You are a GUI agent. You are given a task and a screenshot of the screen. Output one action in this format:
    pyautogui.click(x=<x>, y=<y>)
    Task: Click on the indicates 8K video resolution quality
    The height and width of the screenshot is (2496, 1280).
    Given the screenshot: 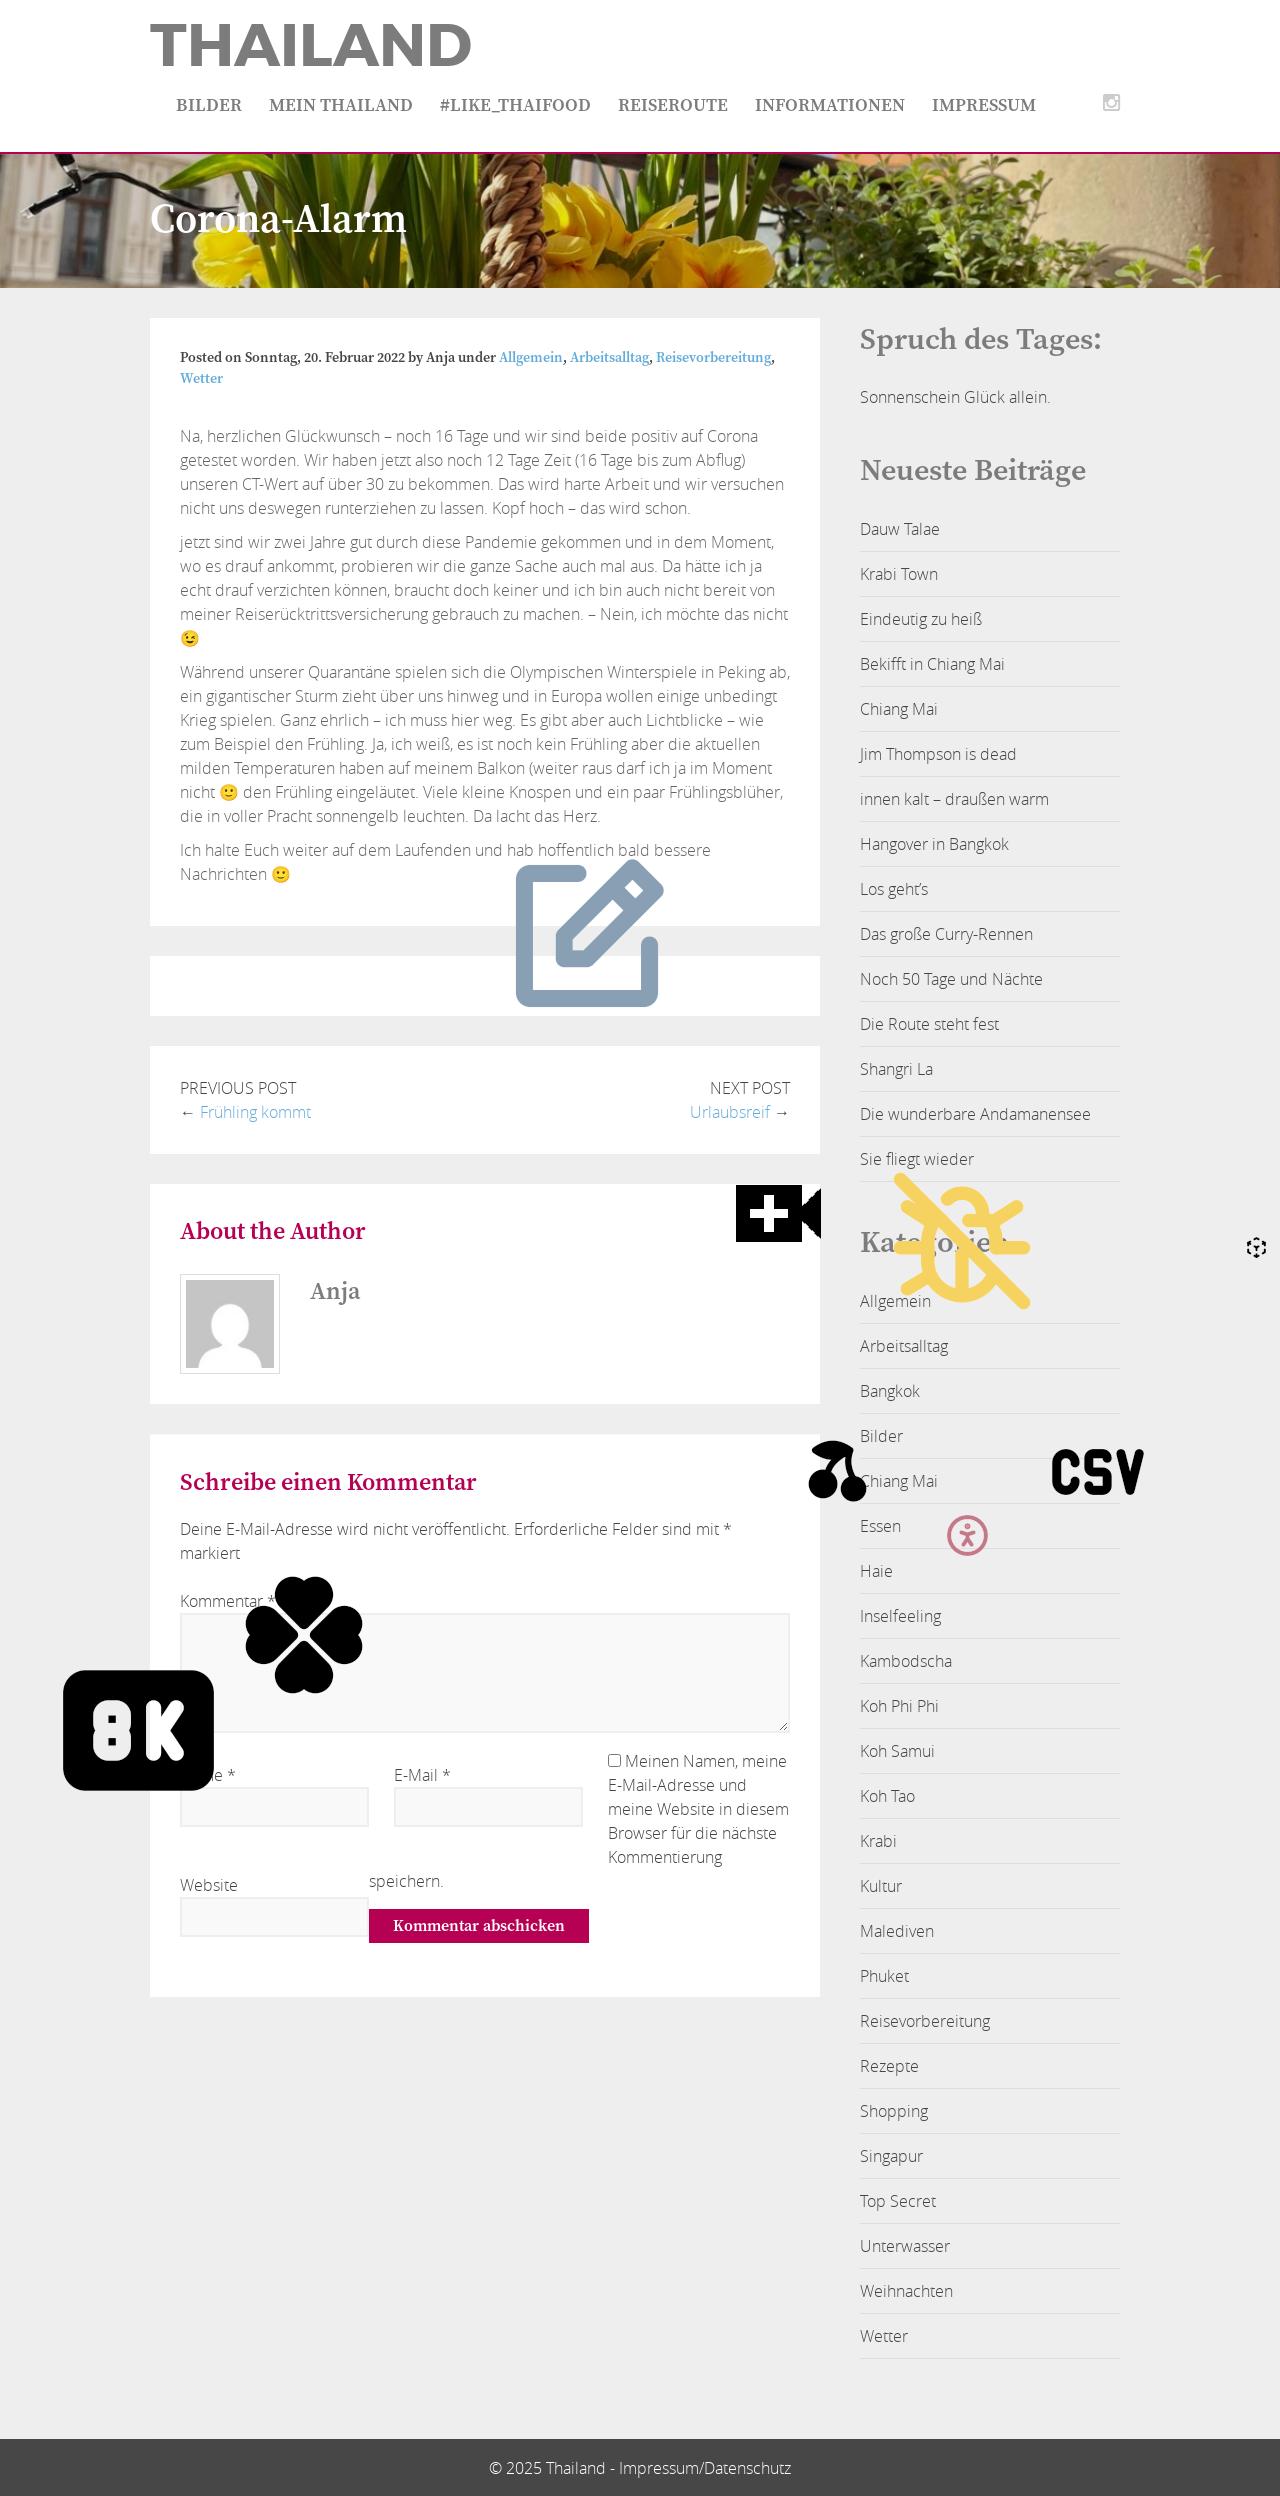 What is the action you would take?
    pyautogui.click(x=138, y=1730)
    